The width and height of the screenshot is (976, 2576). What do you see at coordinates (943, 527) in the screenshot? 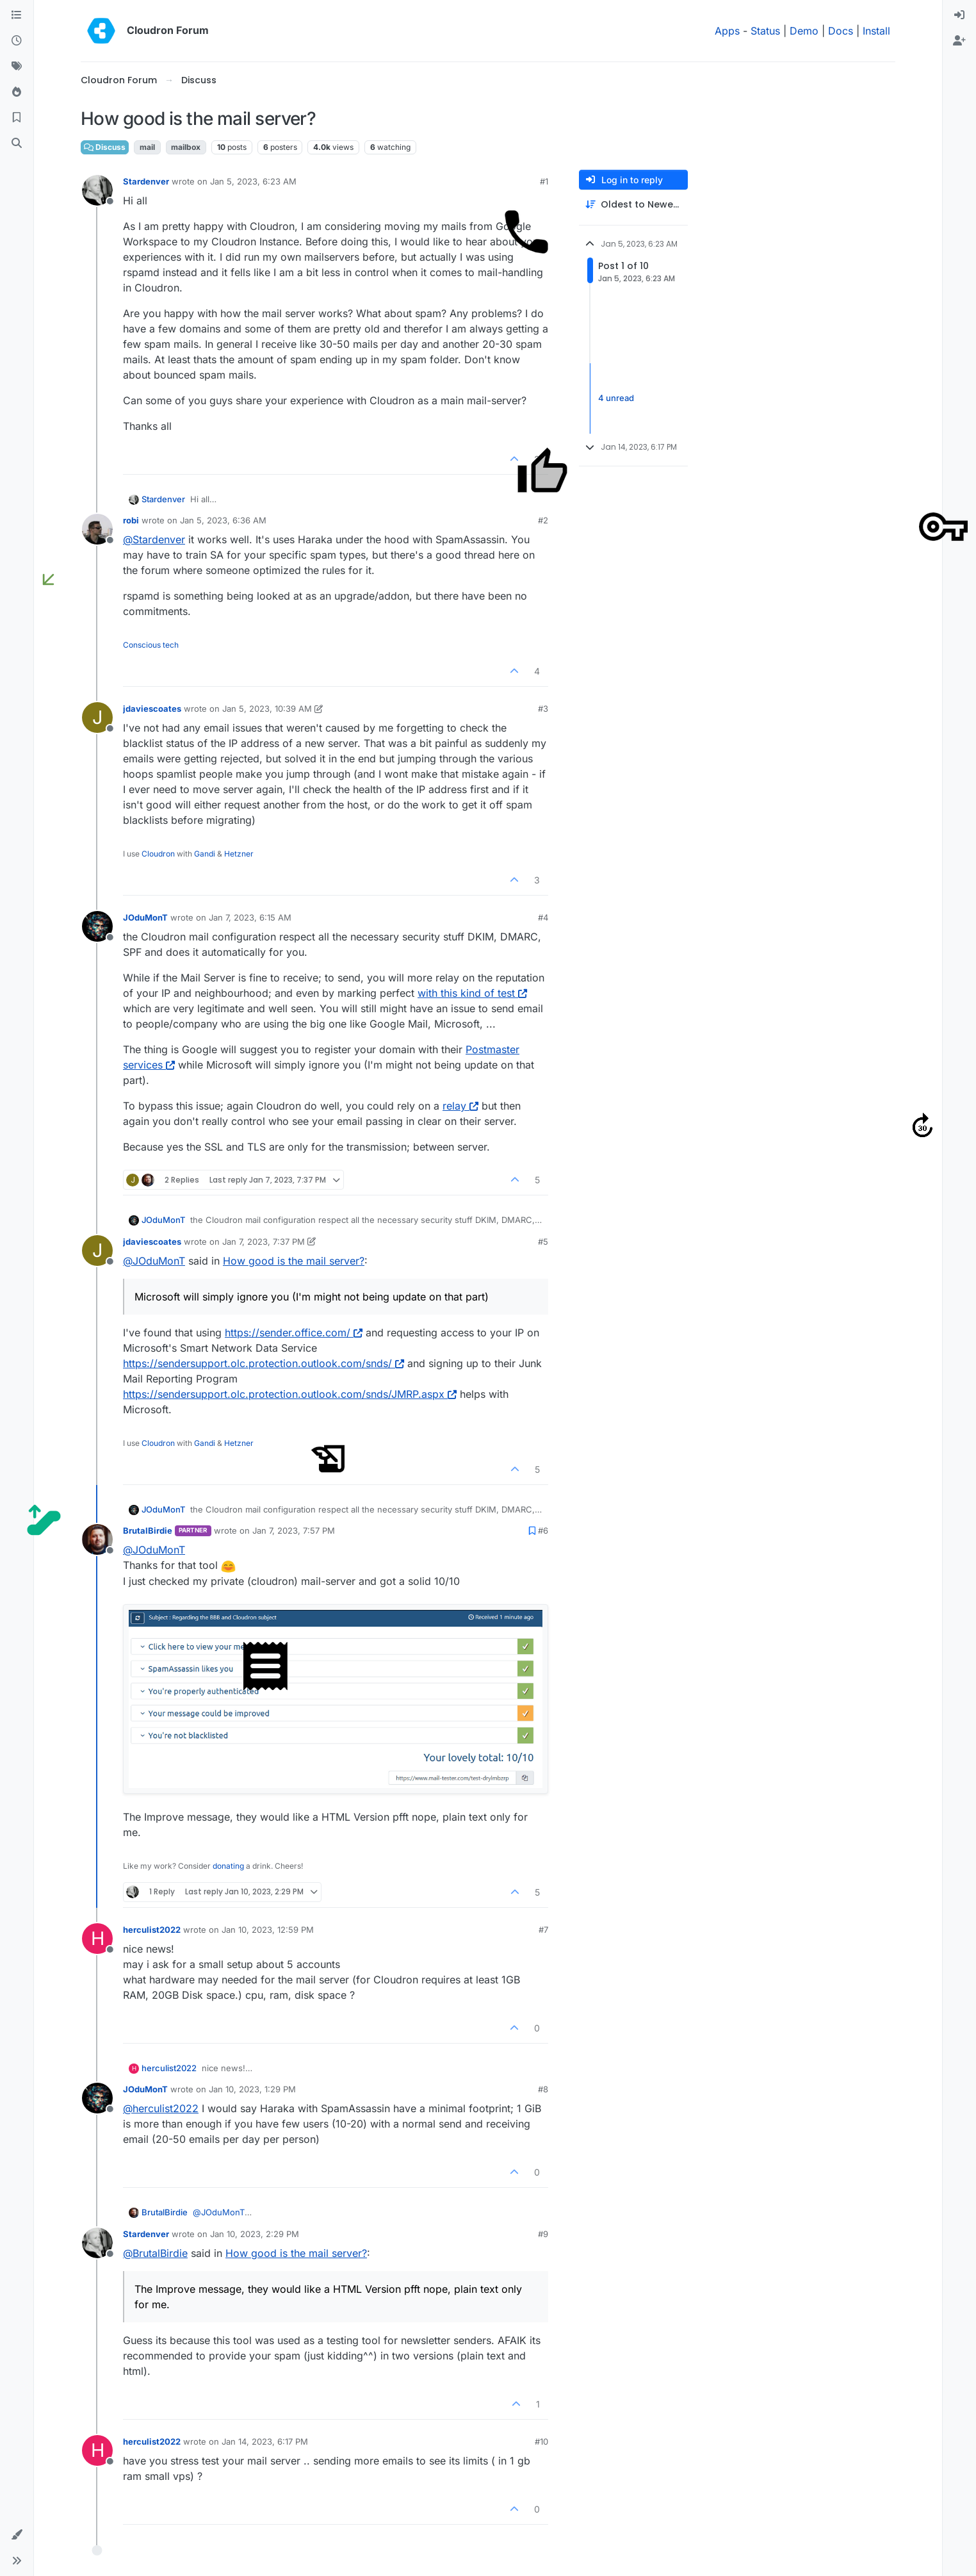
I see `access vpn or secure connection settings` at bounding box center [943, 527].